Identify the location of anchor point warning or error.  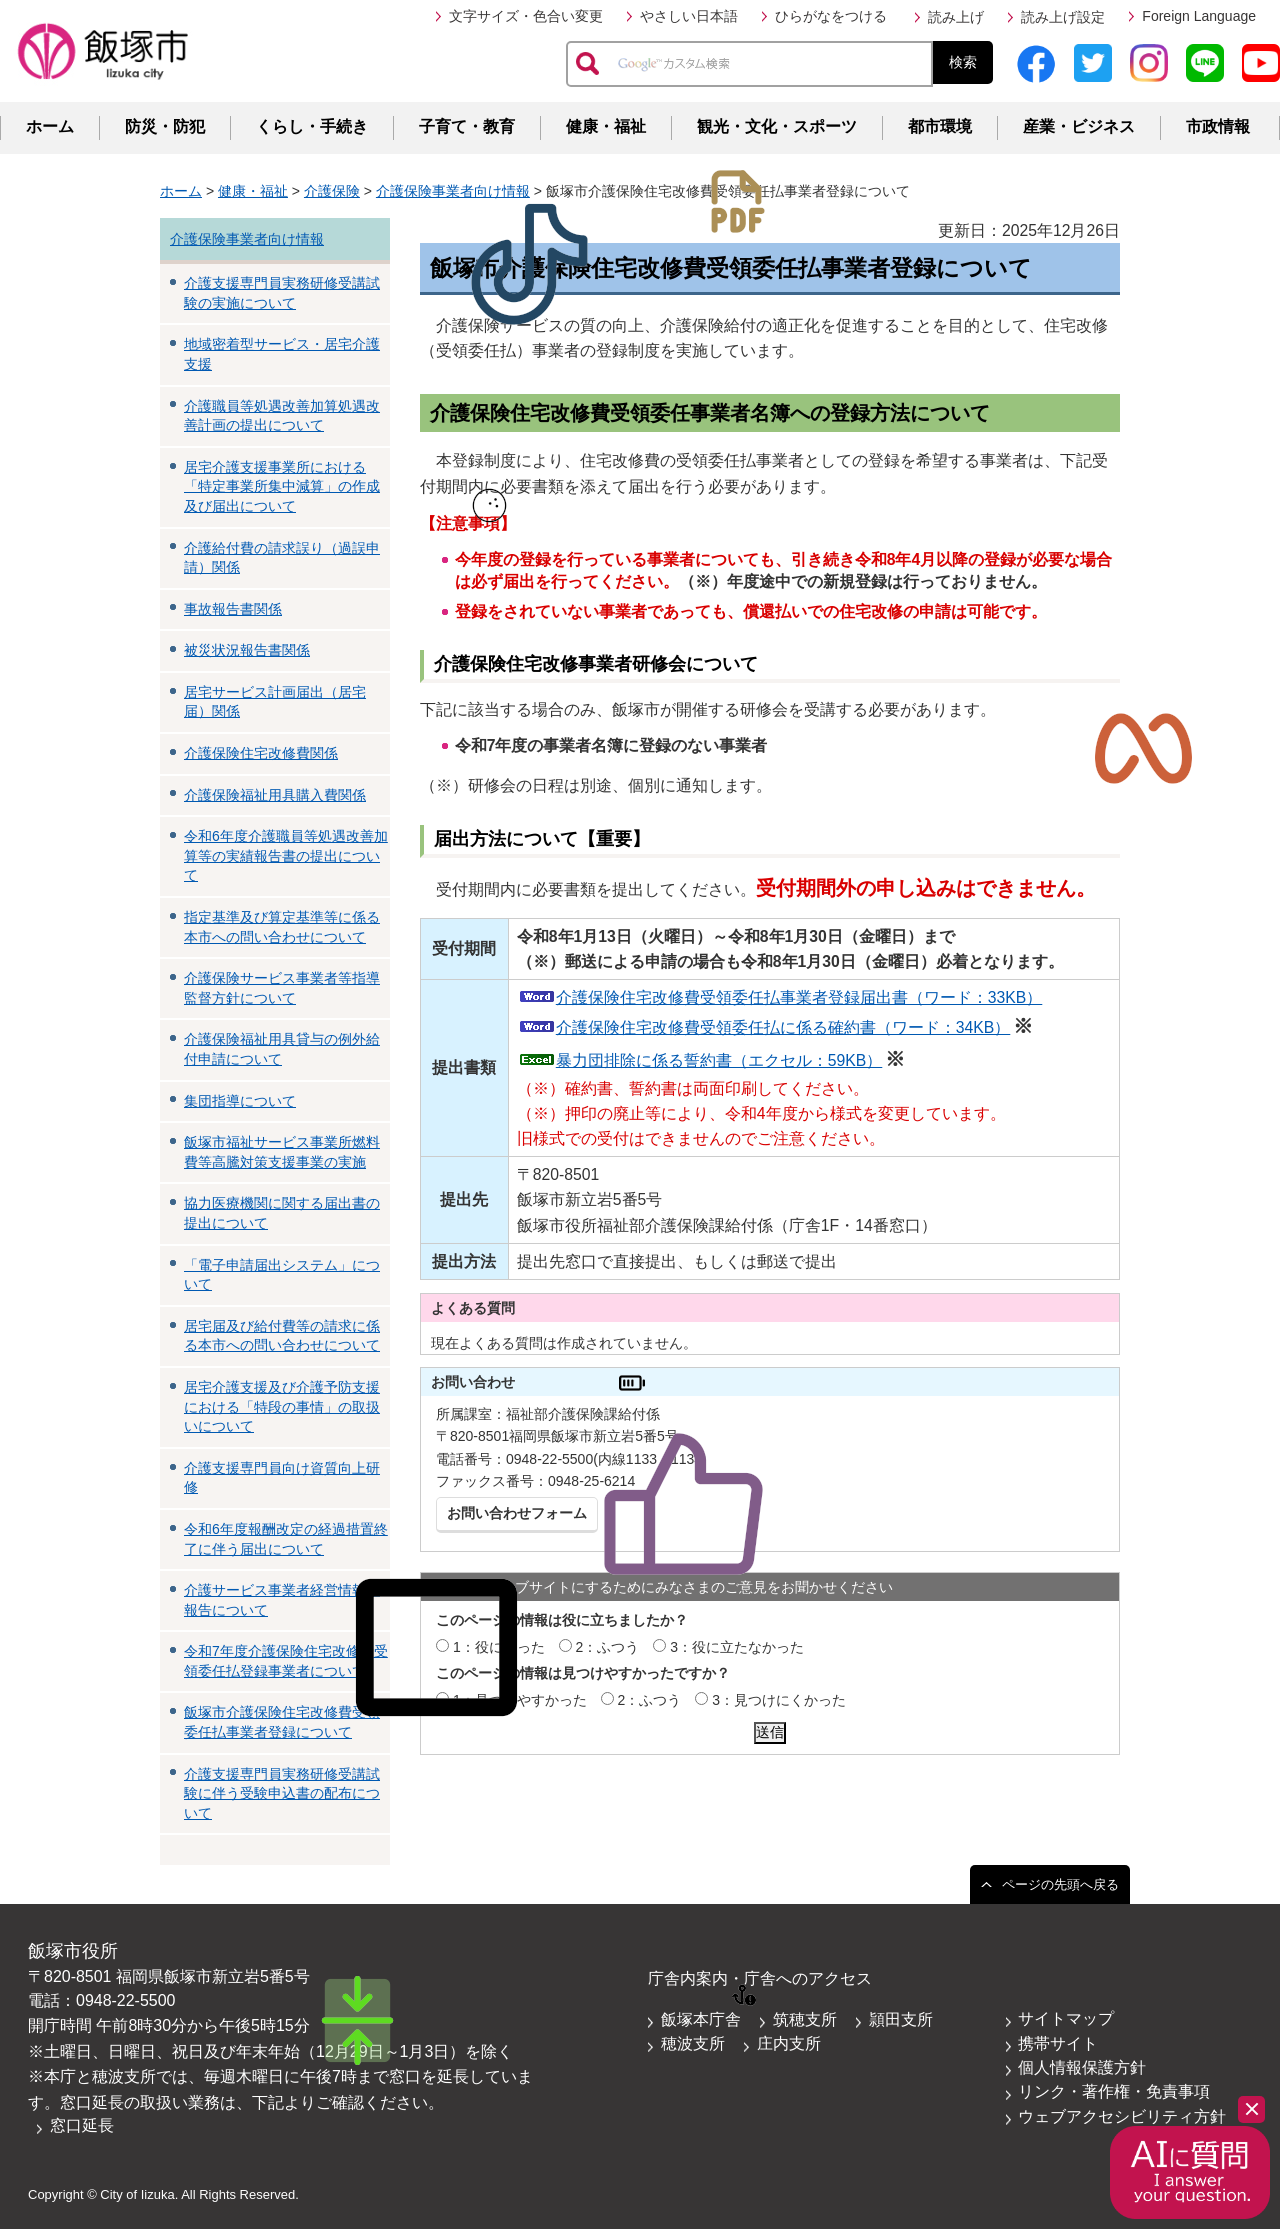
(743, 1994).